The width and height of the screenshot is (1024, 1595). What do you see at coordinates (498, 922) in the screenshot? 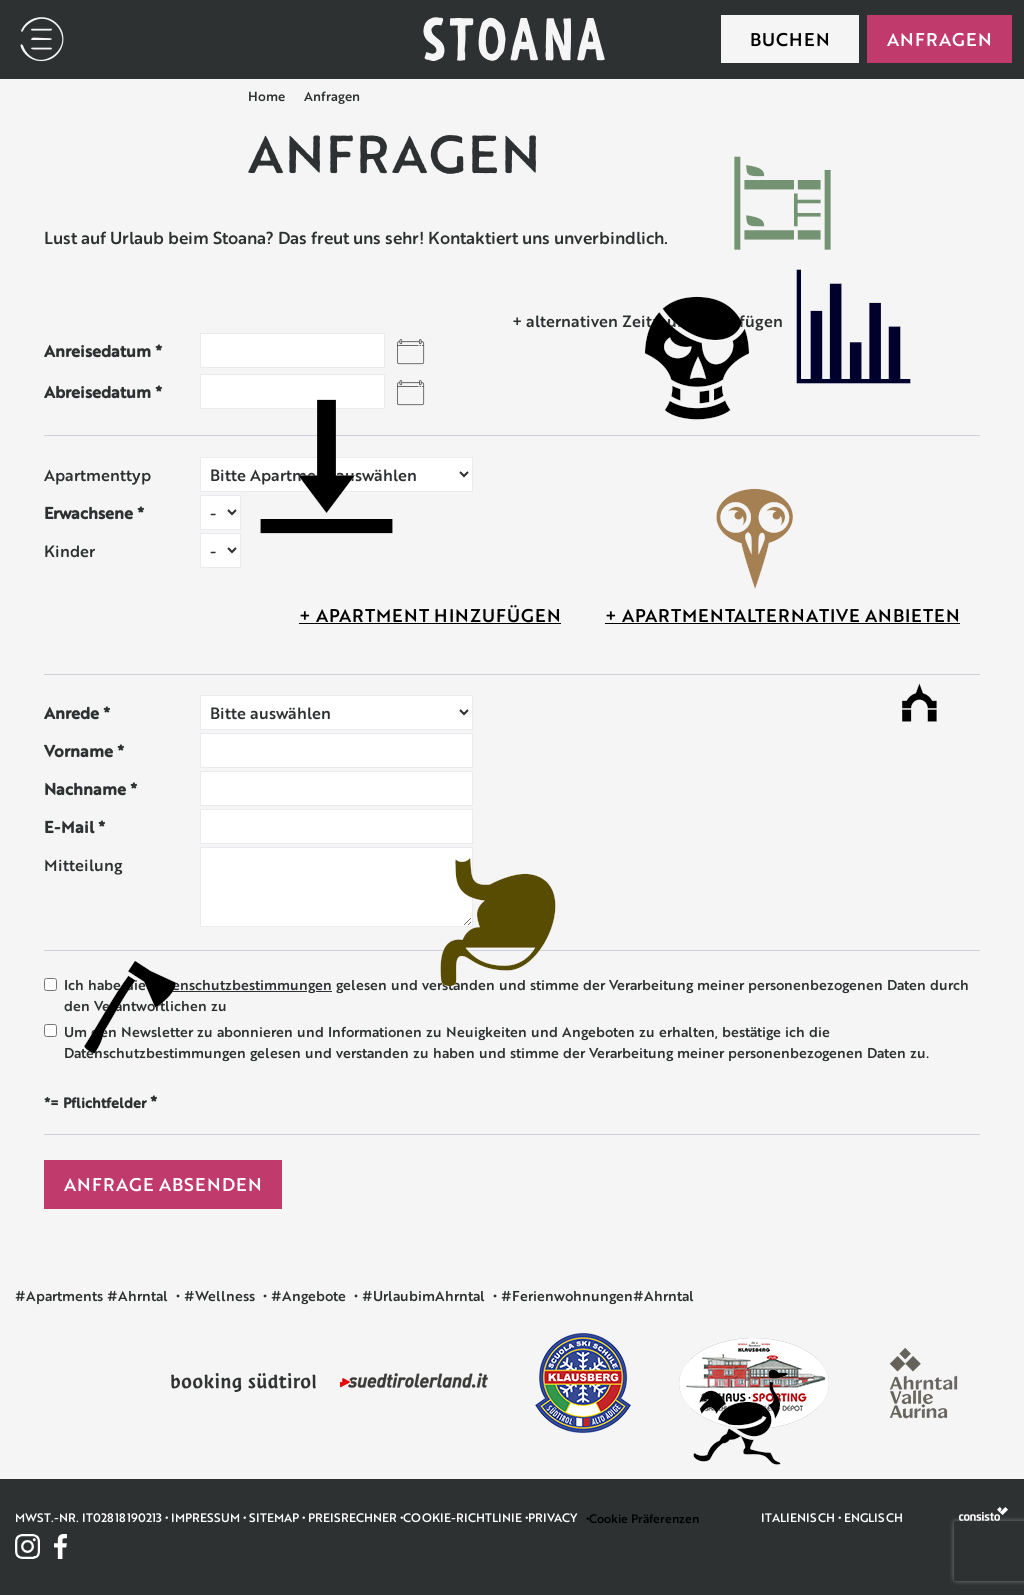
I see `view digestive health information` at bounding box center [498, 922].